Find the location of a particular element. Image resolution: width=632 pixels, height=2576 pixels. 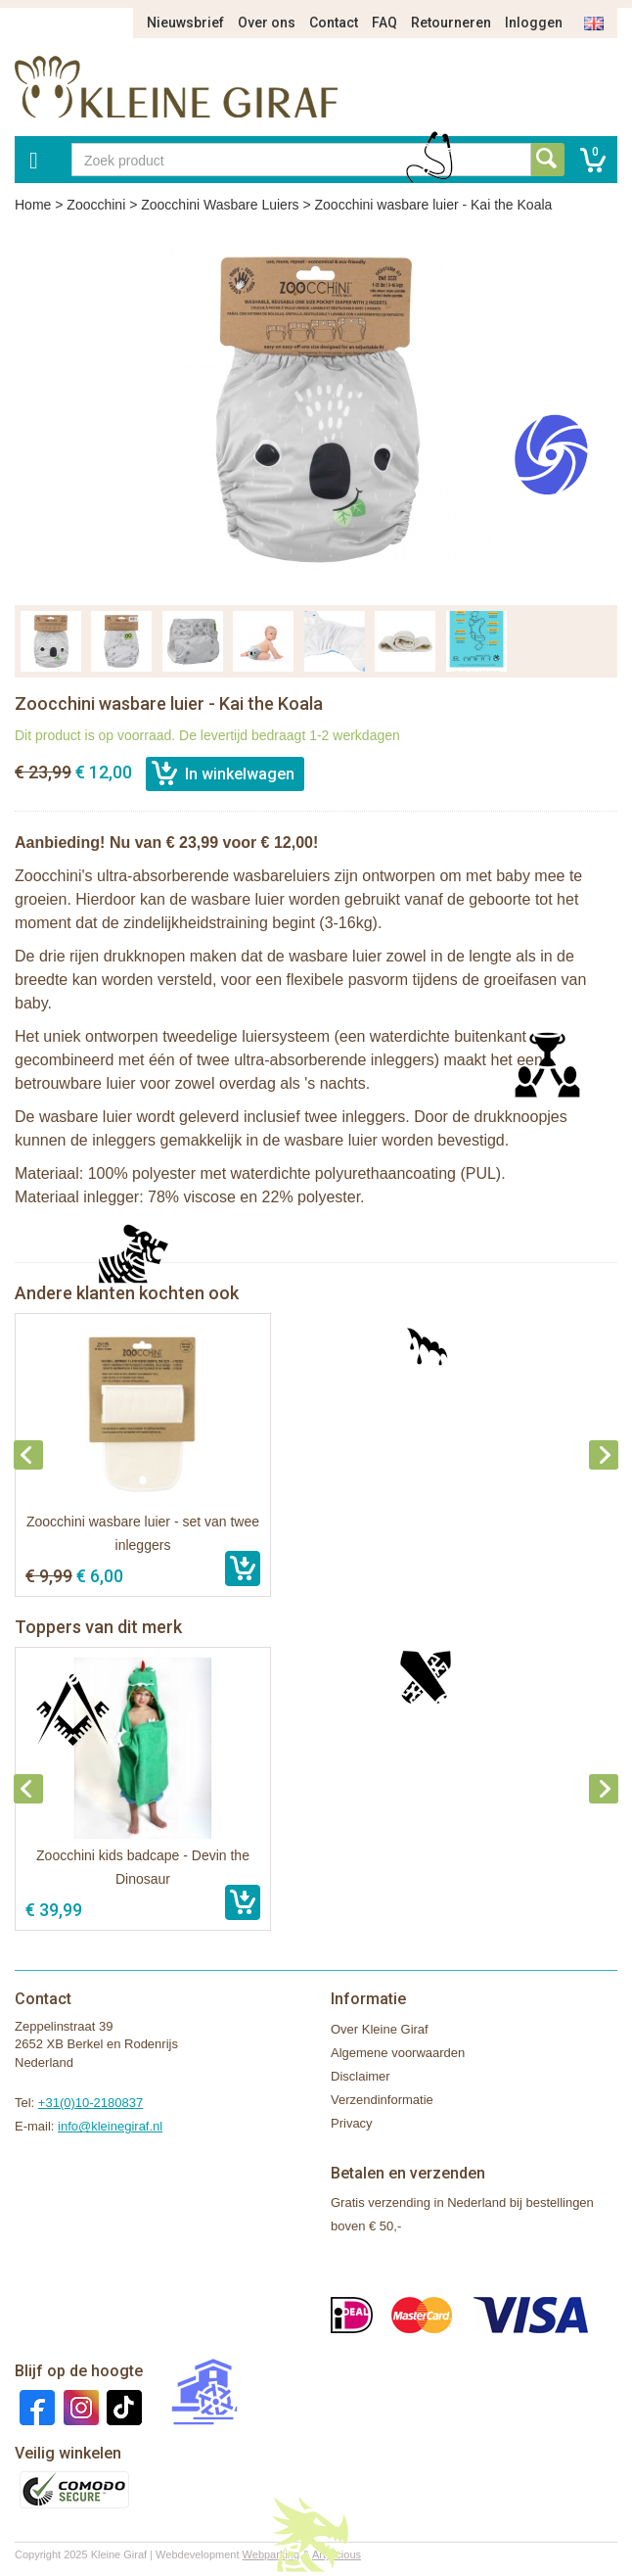

camera shutter or aperture control is located at coordinates (551, 454).